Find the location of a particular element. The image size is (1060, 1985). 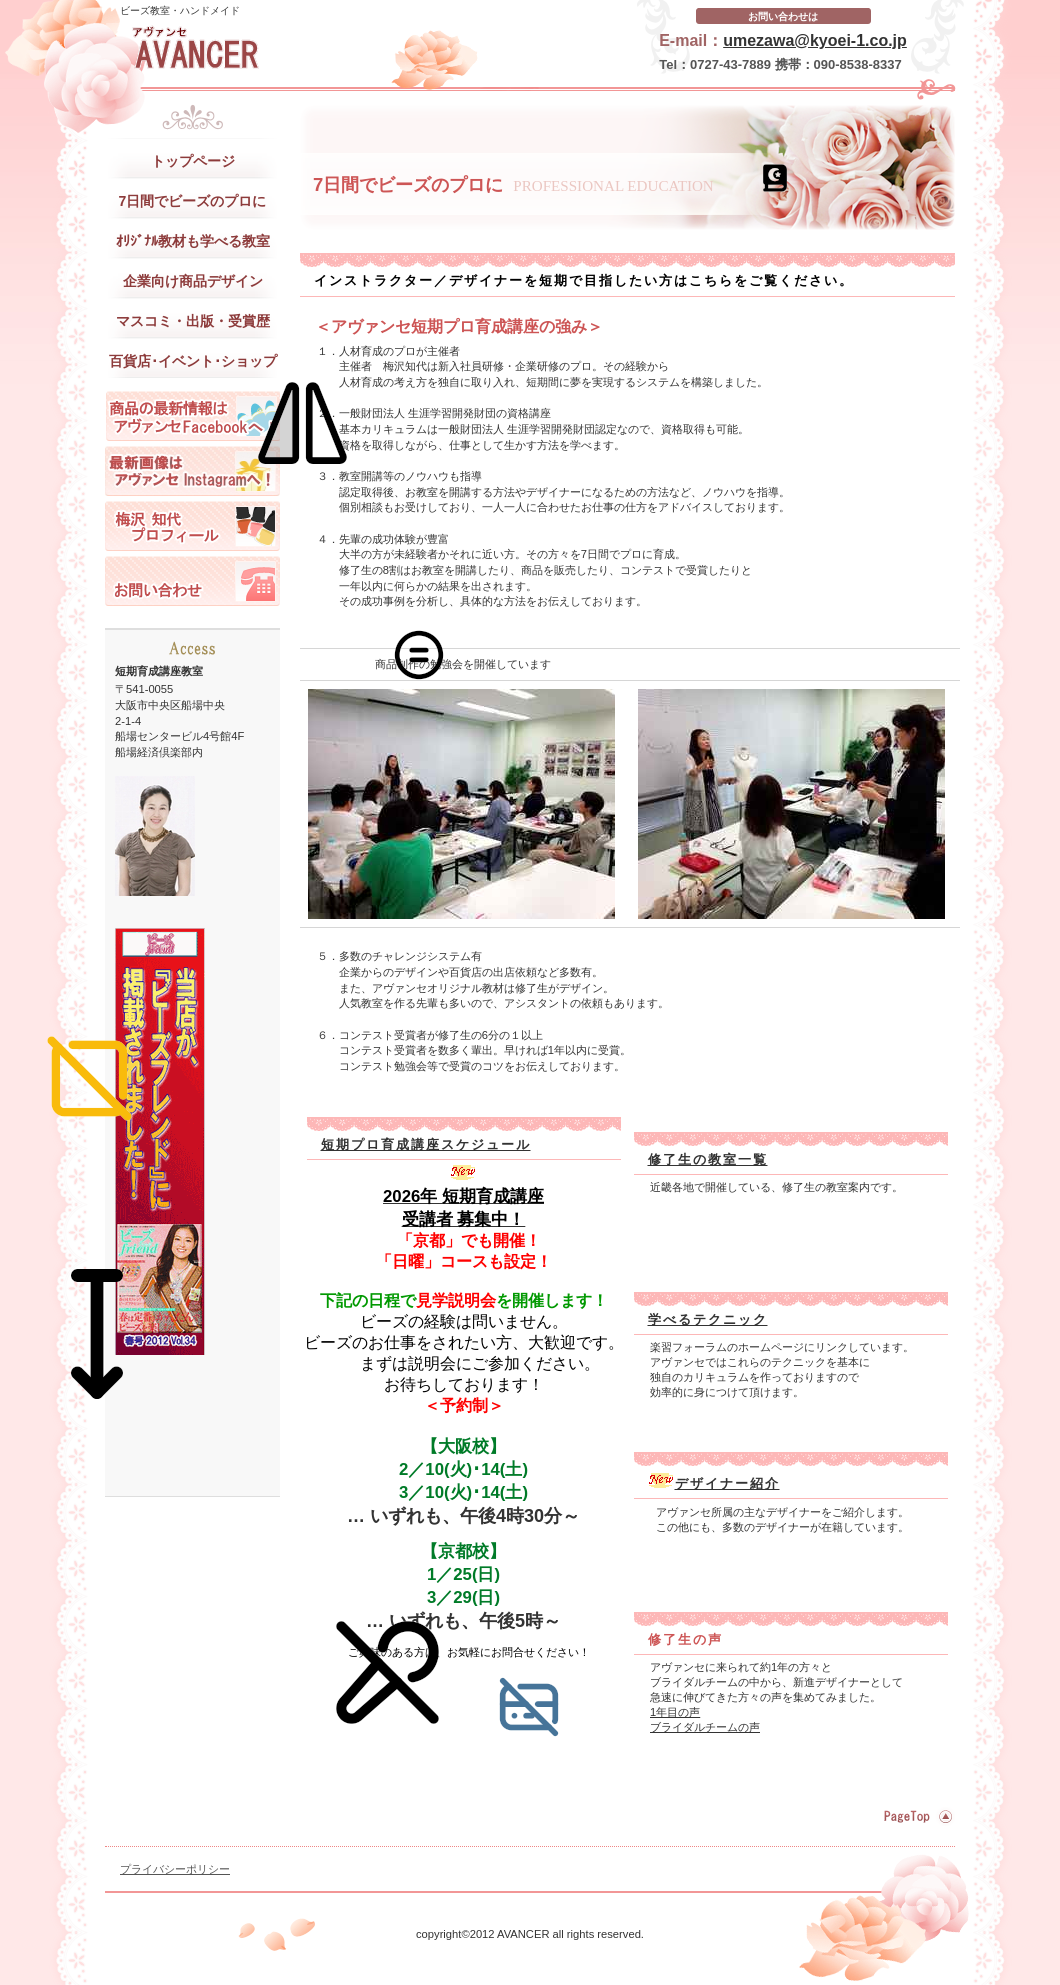

flip image horizontally is located at coordinates (302, 426).